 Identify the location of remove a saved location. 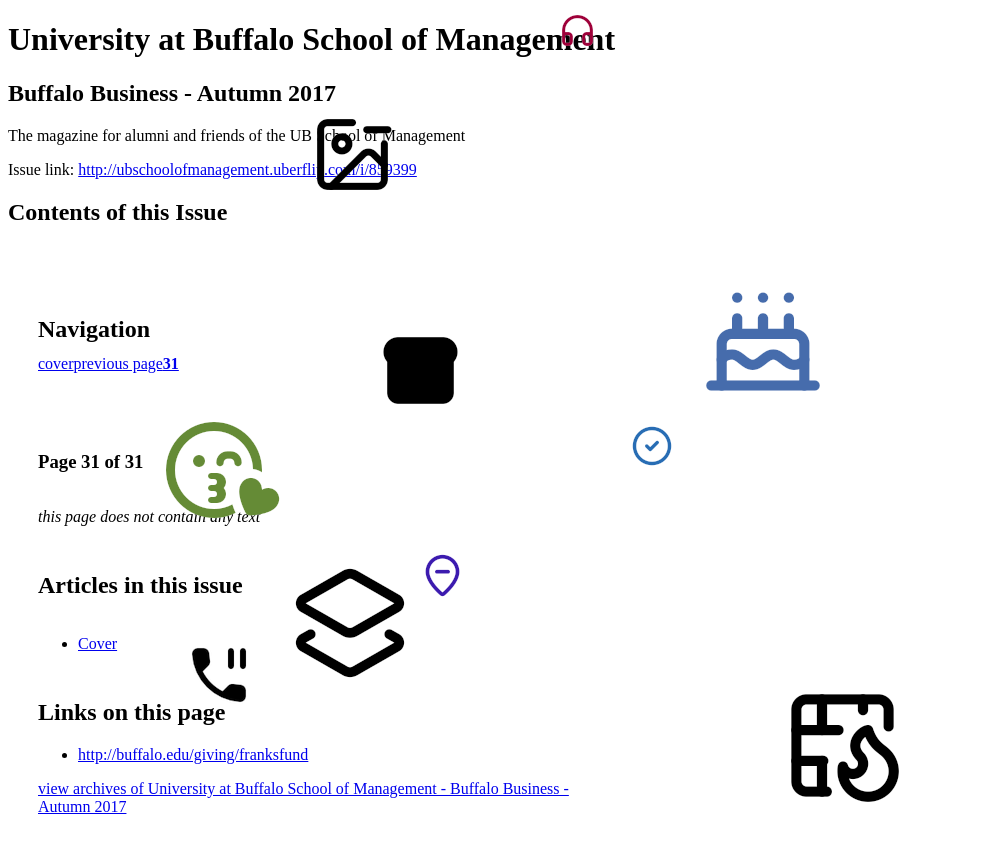
(442, 575).